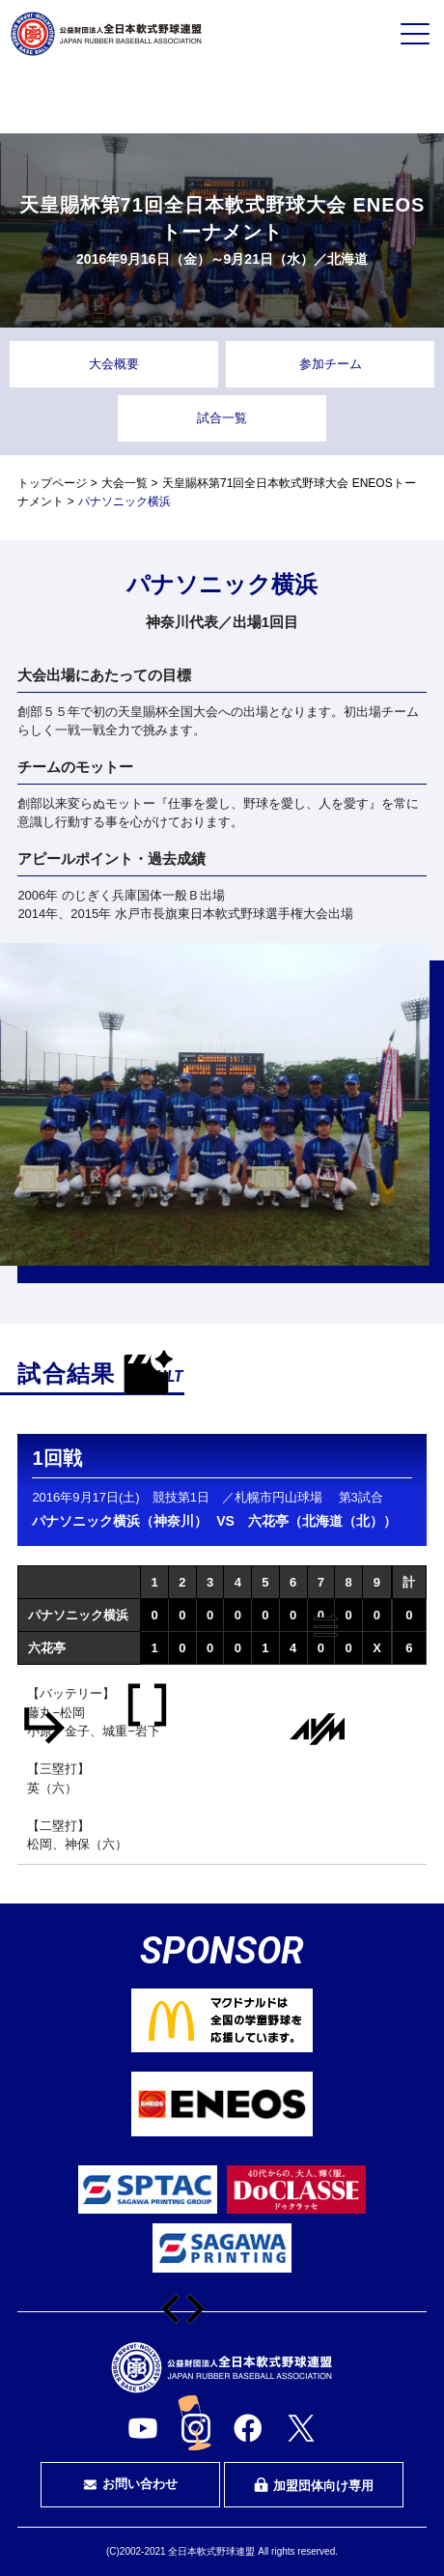 The height and width of the screenshot is (2576, 444). What do you see at coordinates (147, 1704) in the screenshot?
I see `access code editor or development tools` at bounding box center [147, 1704].